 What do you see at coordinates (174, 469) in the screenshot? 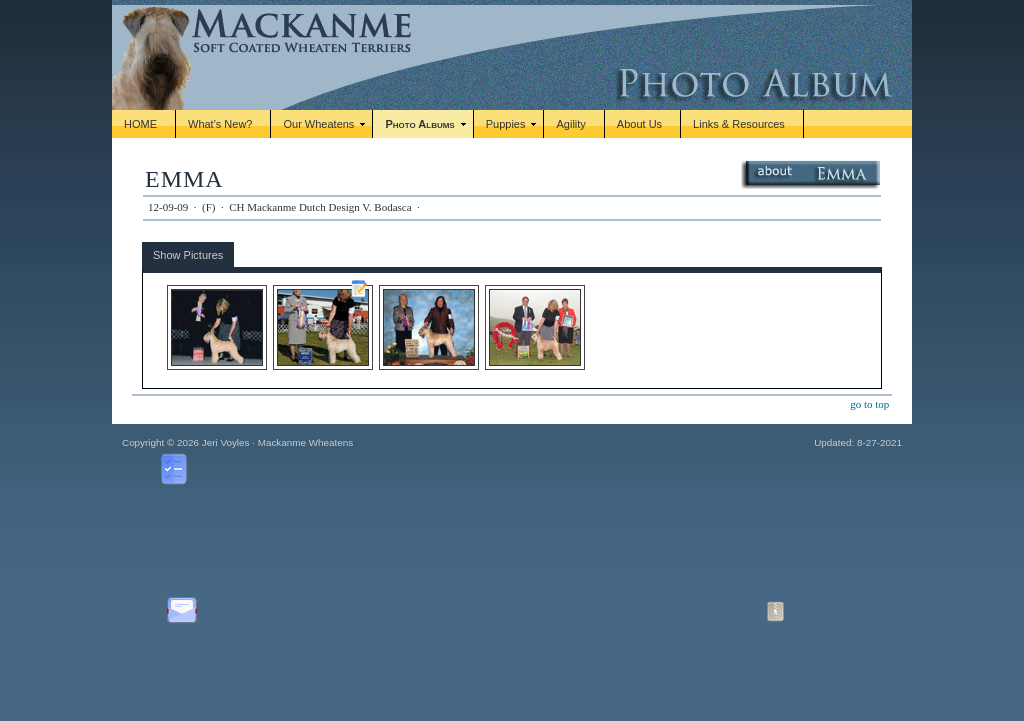
I see `open your to-do list app` at bounding box center [174, 469].